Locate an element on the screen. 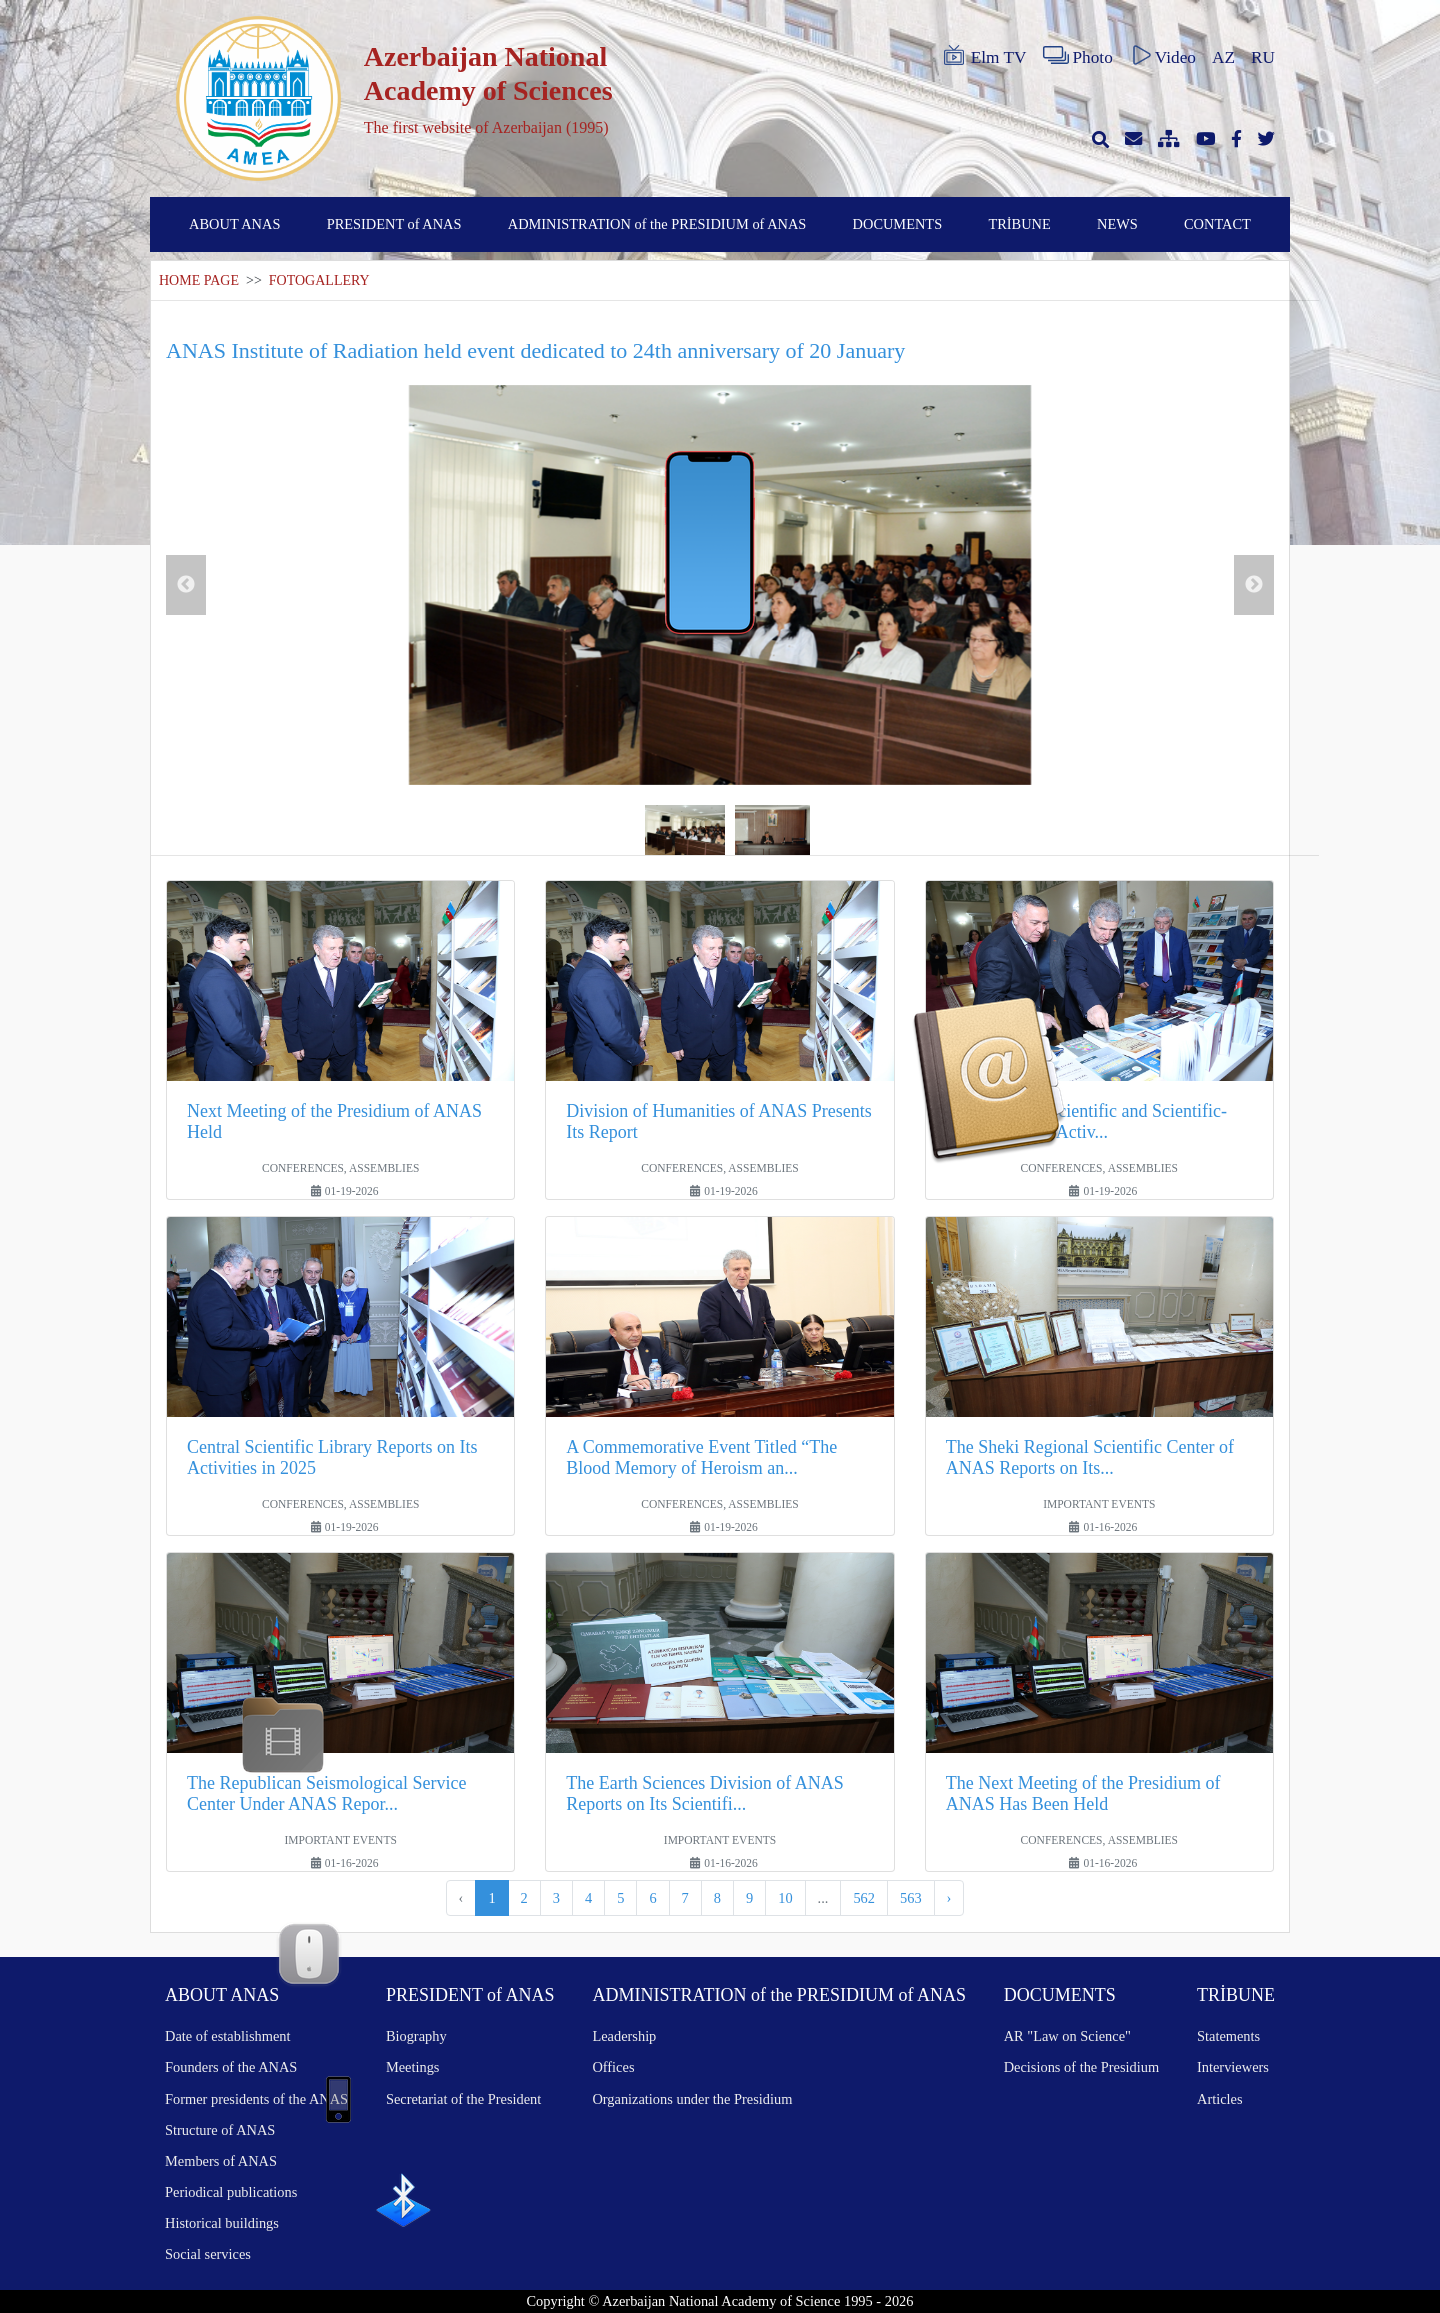 The image size is (1440, 2313). iPod Nano device connected to your Mac is located at coordinates (338, 2099).